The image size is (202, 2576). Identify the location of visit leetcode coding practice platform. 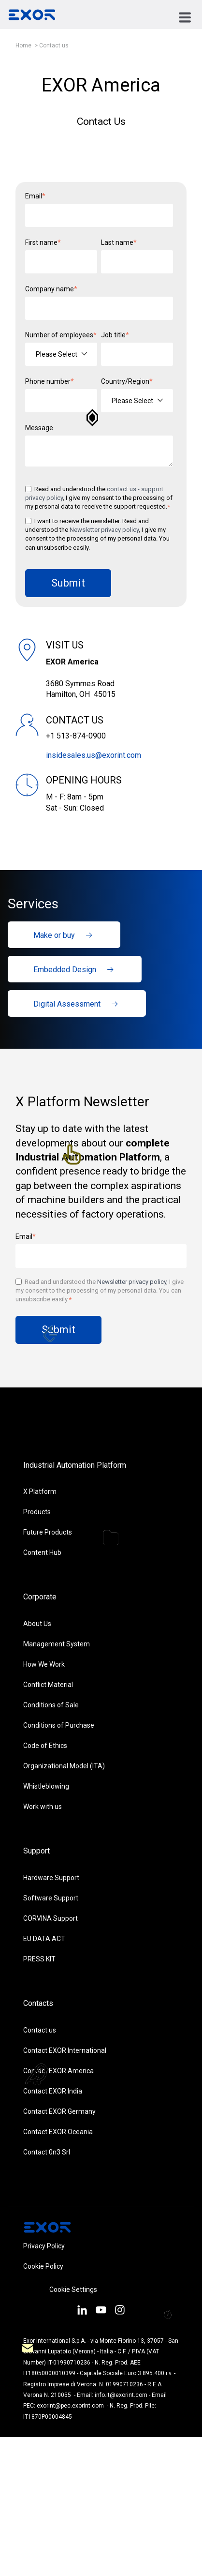
(50, 1334).